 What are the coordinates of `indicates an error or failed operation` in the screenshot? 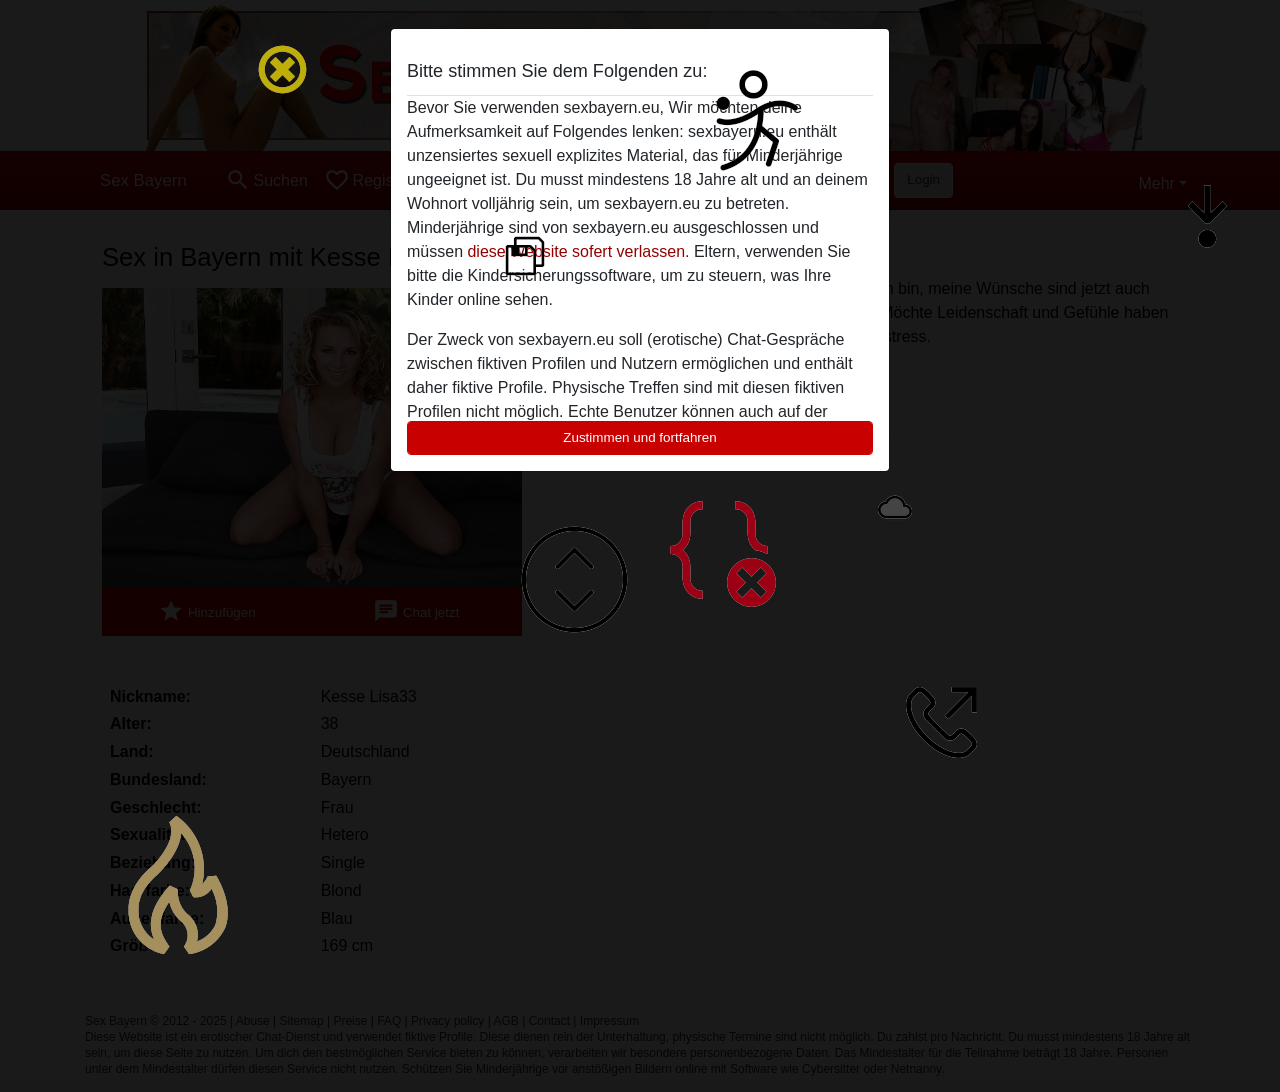 It's located at (282, 69).